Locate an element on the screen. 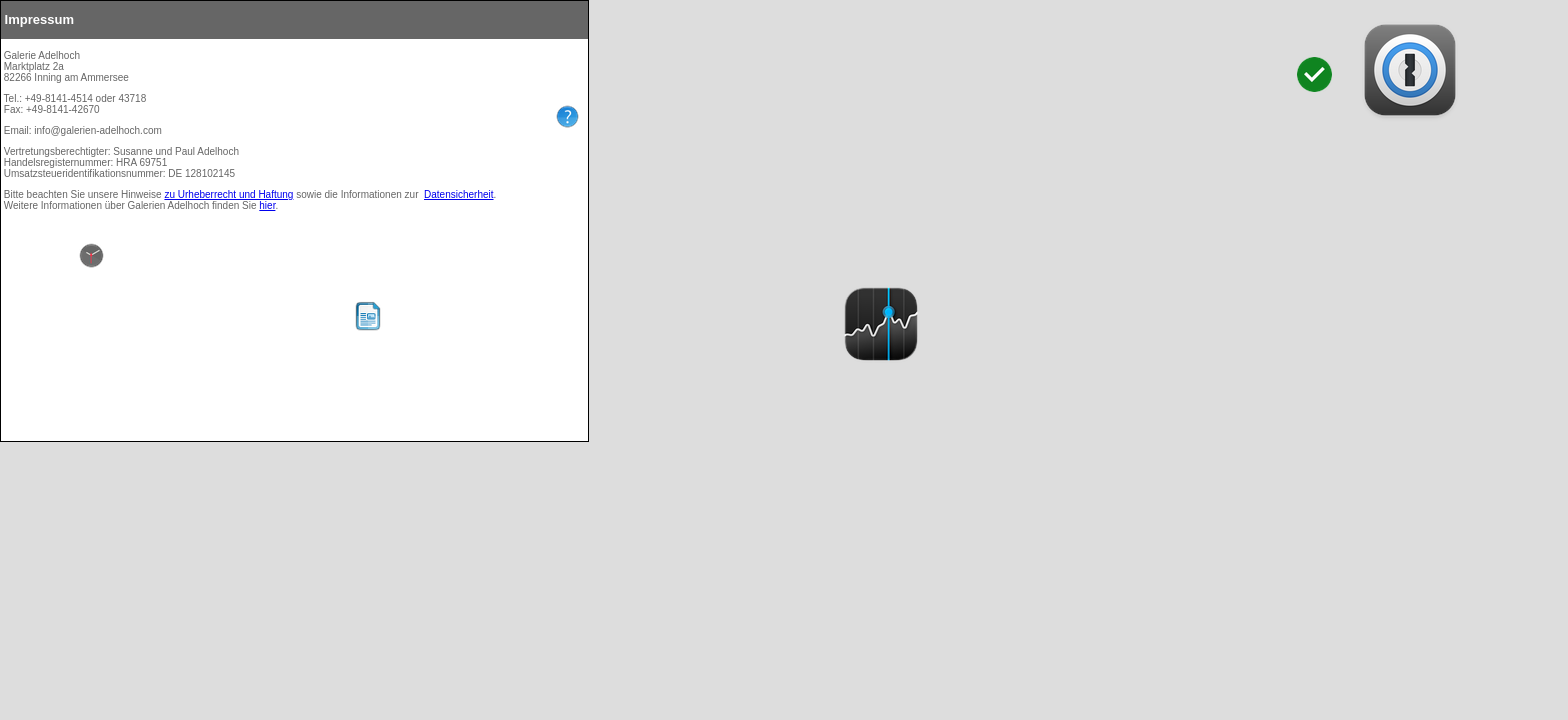 The width and height of the screenshot is (1568, 720). access help and support documentation is located at coordinates (567, 116).